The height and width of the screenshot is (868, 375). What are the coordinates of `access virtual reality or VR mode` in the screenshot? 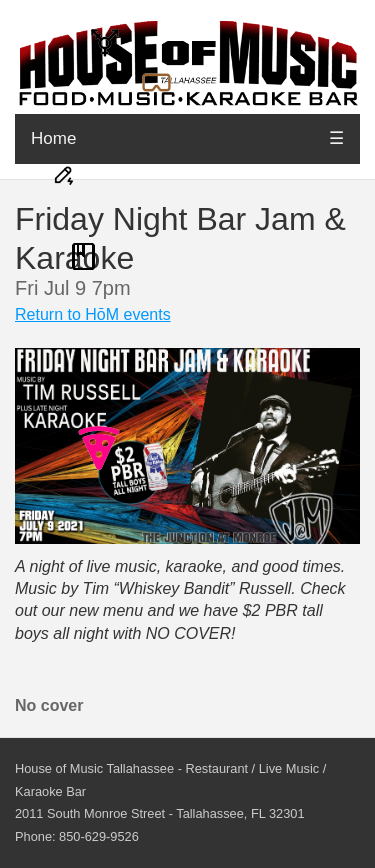 It's located at (156, 82).